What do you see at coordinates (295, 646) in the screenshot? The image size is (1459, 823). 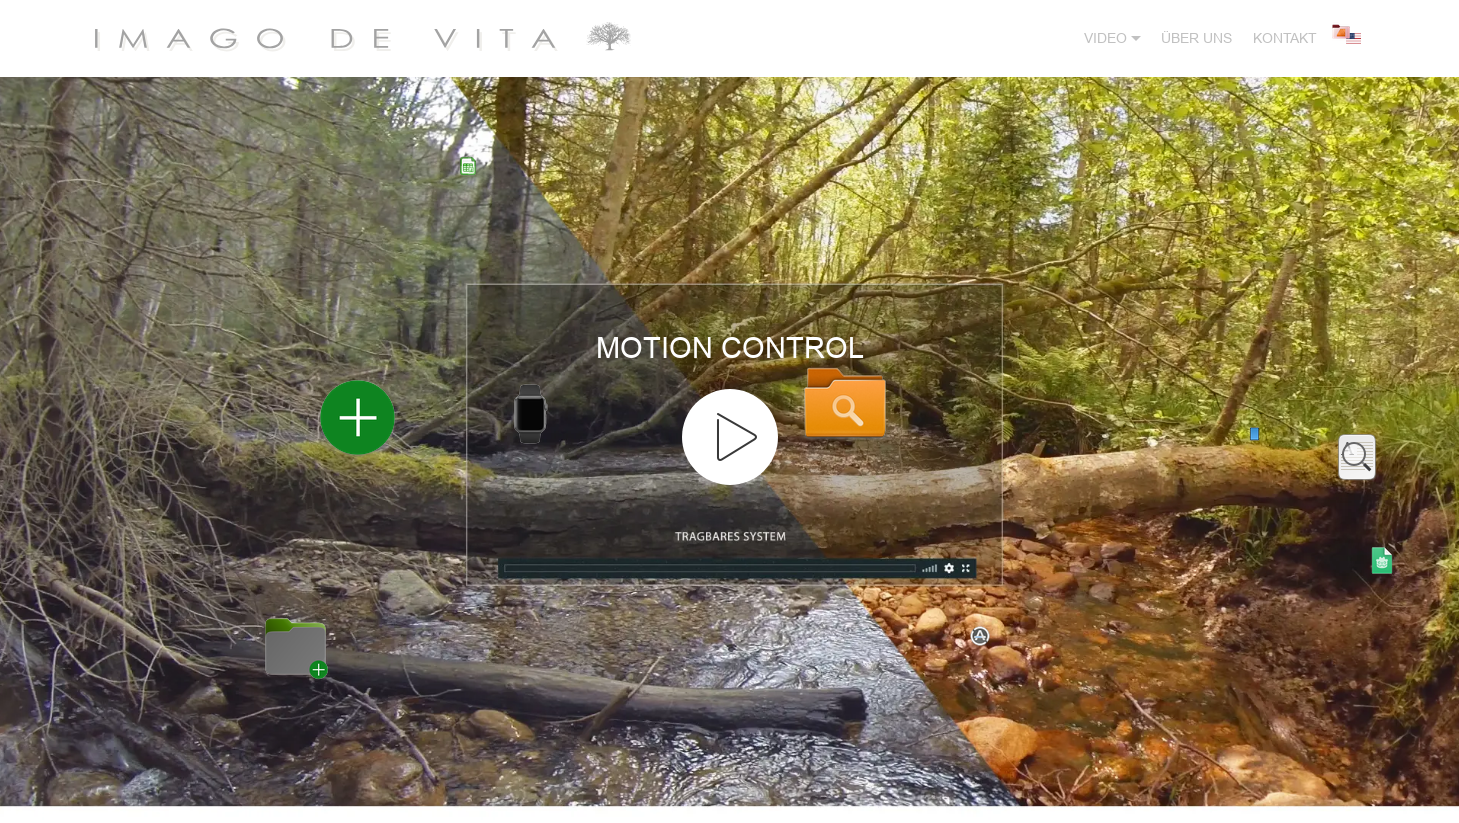 I see `create a new folder` at bounding box center [295, 646].